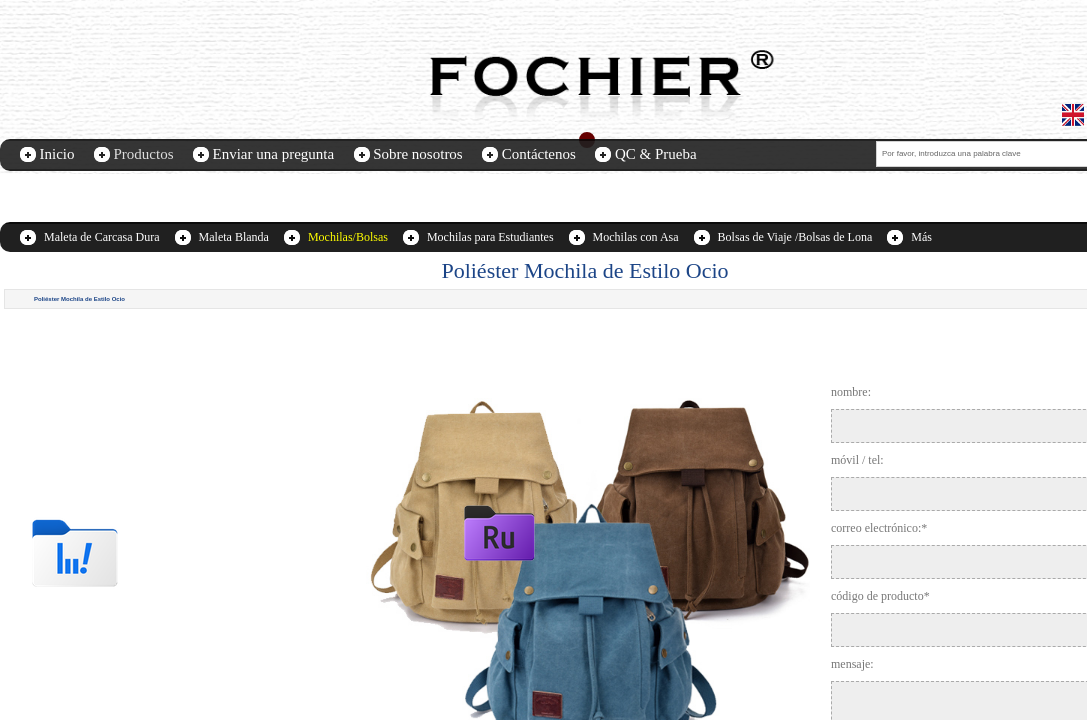  I want to click on open folder containing Adobe Rush project files, so click(499, 535).